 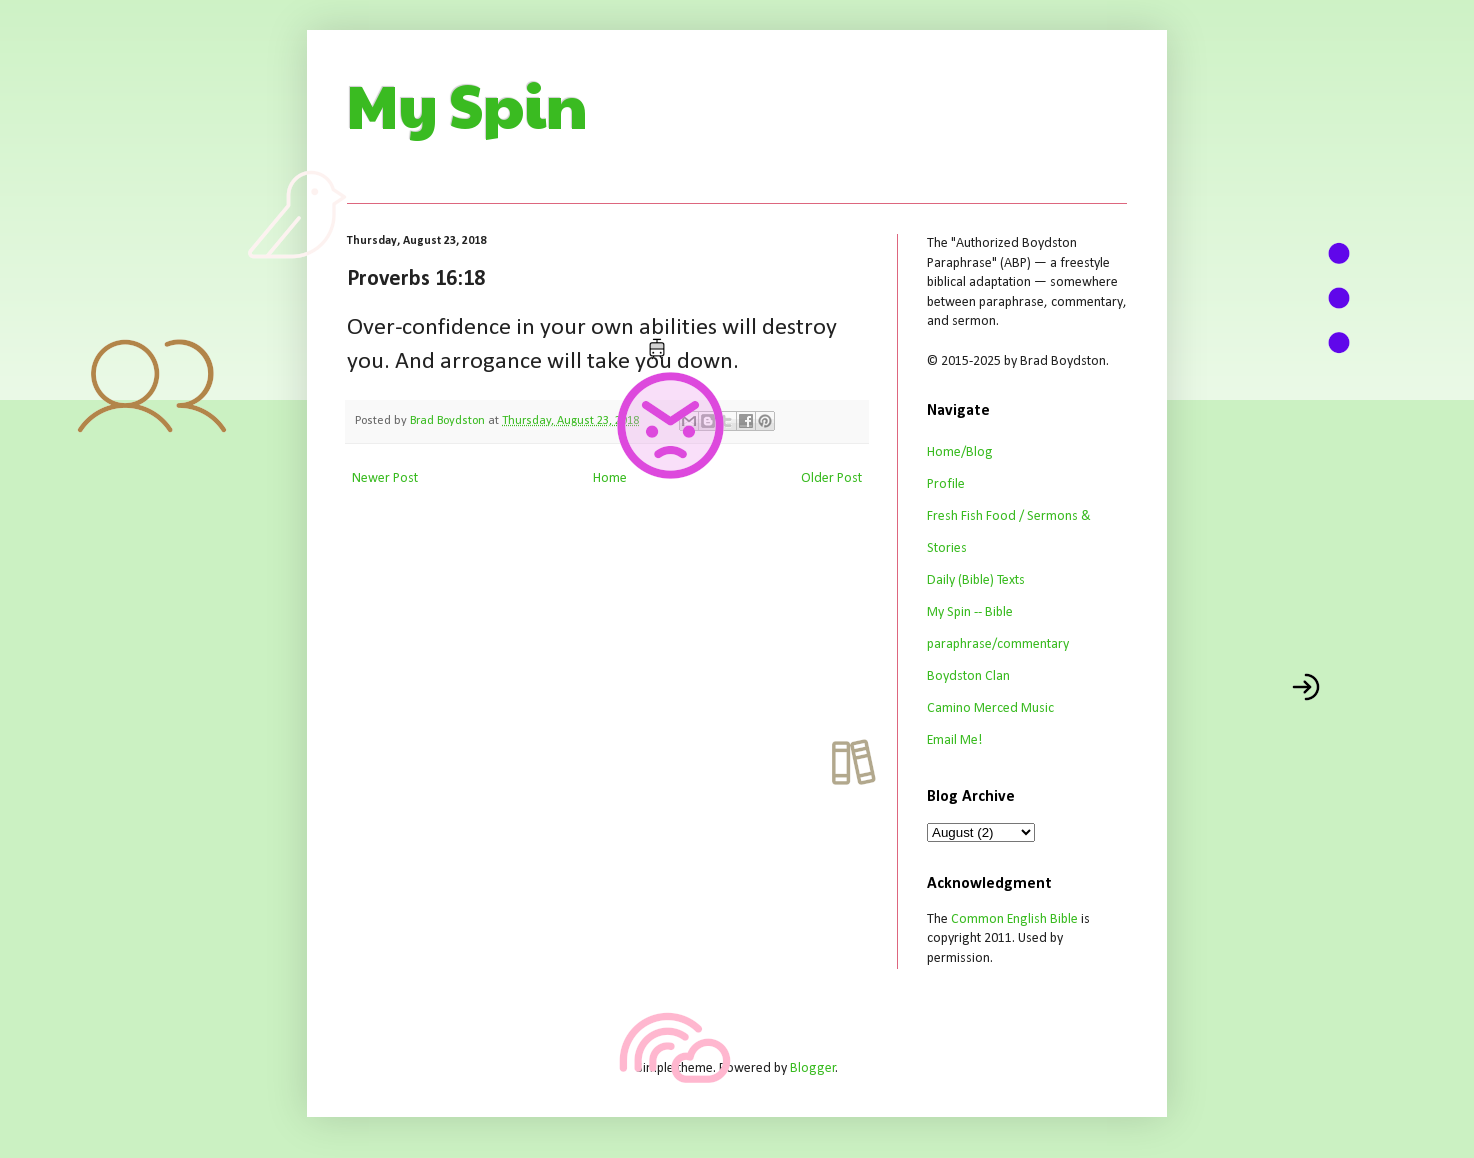 I want to click on open more options menu, so click(x=1339, y=298).